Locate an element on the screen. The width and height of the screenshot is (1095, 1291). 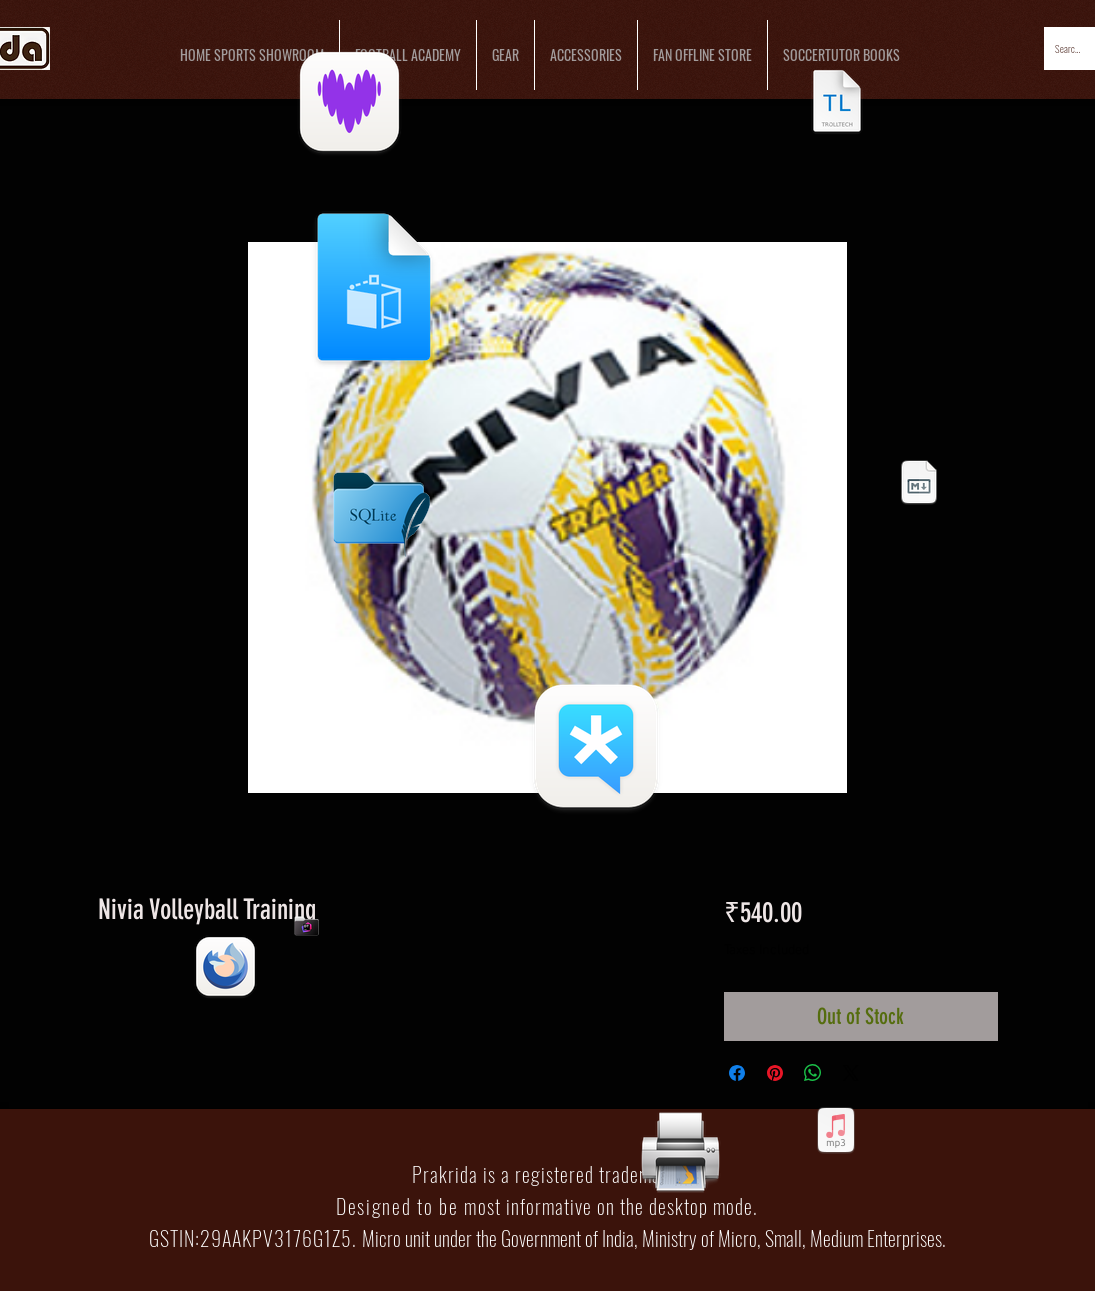
a Qt Linguist translation file is located at coordinates (837, 102).